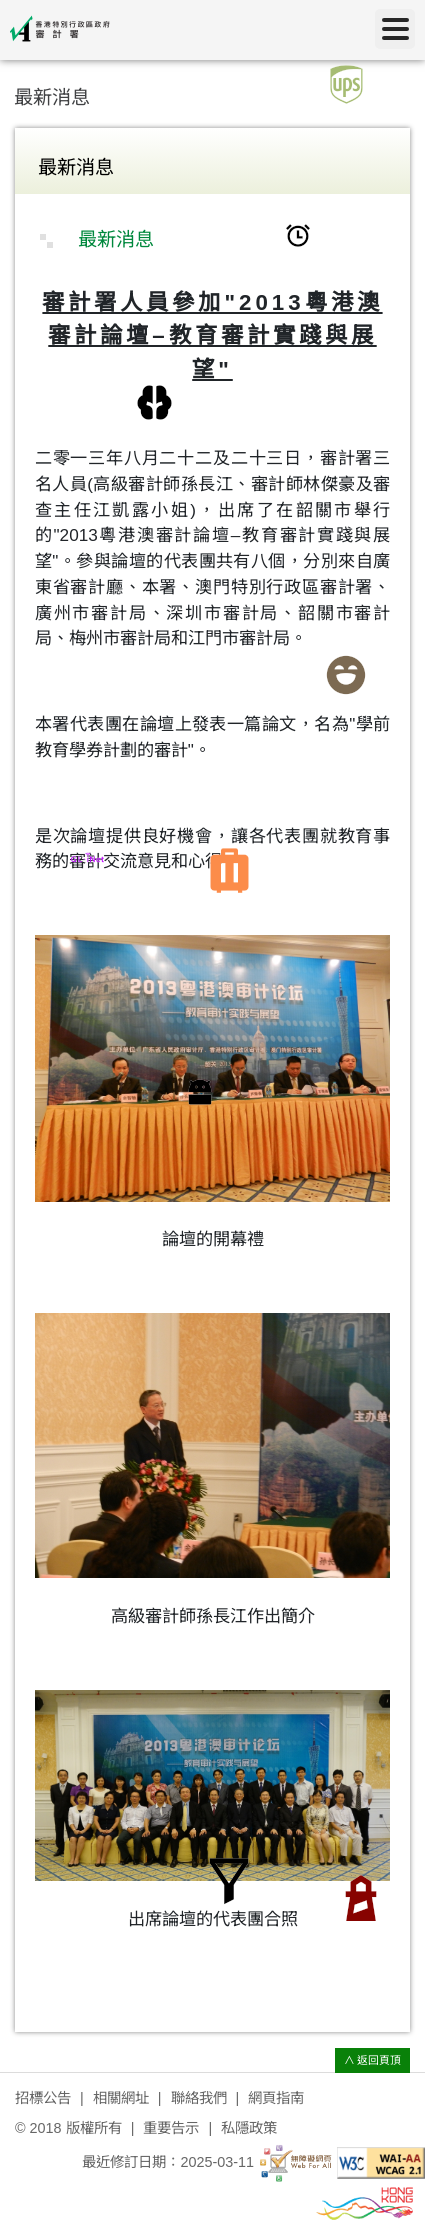 The image size is (425, 2233). I want to click on react with laughter to a message, so click(346, 675).